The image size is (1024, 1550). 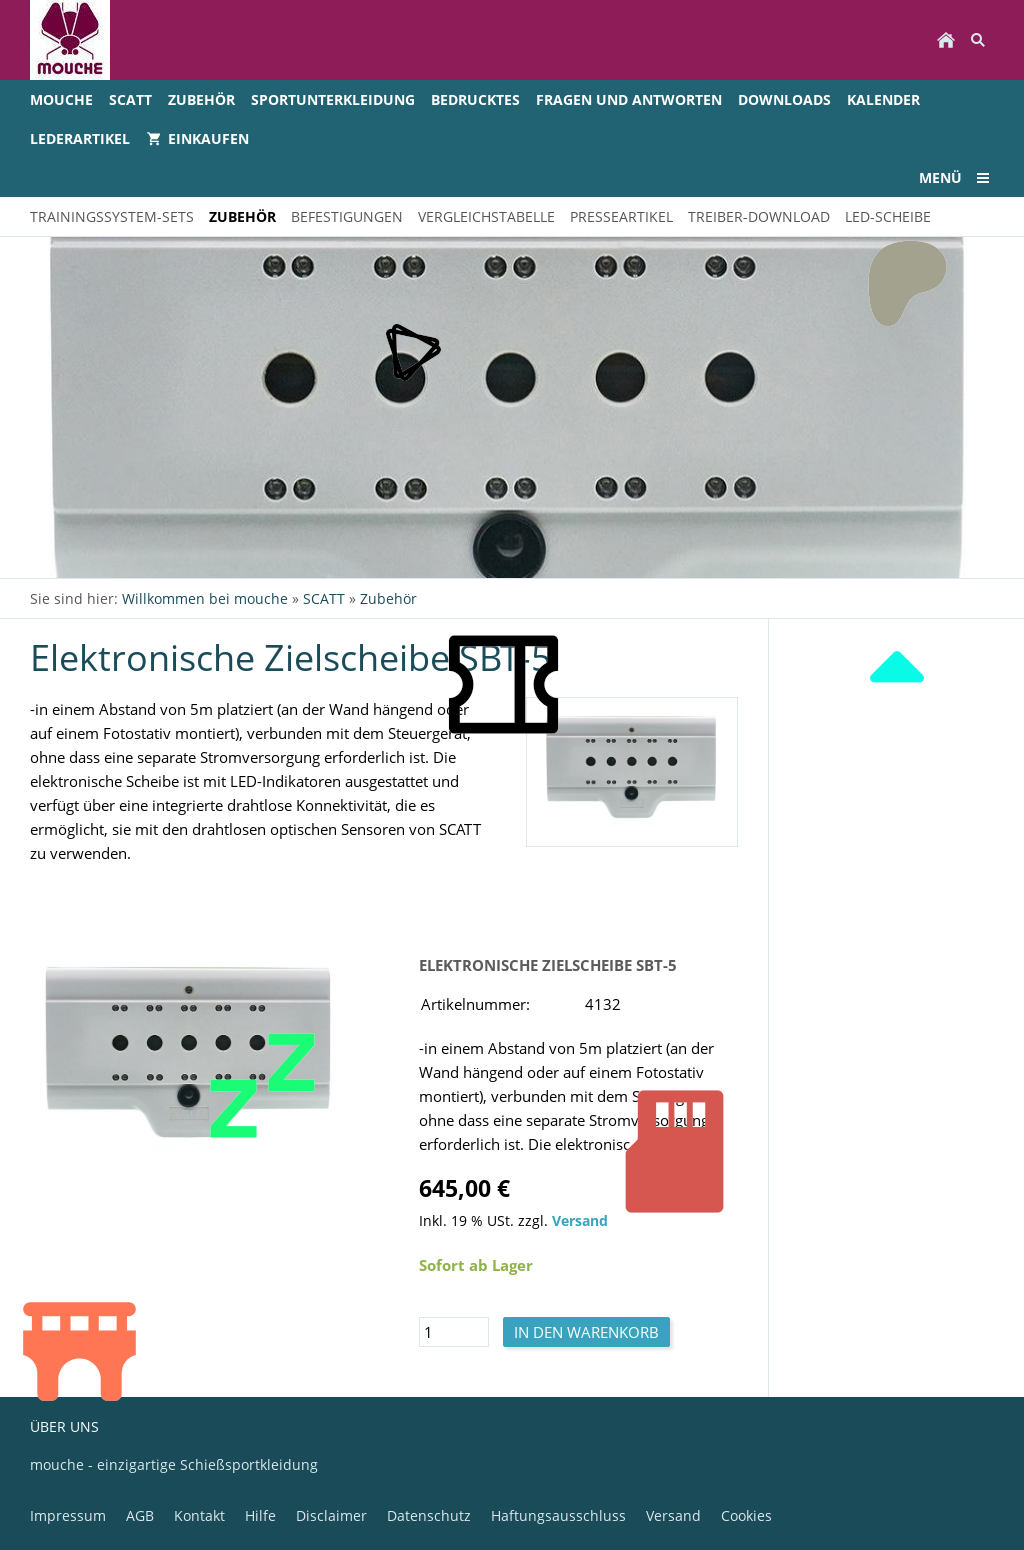 I want to click on access external storage settings, so click(x=674, y=1151).